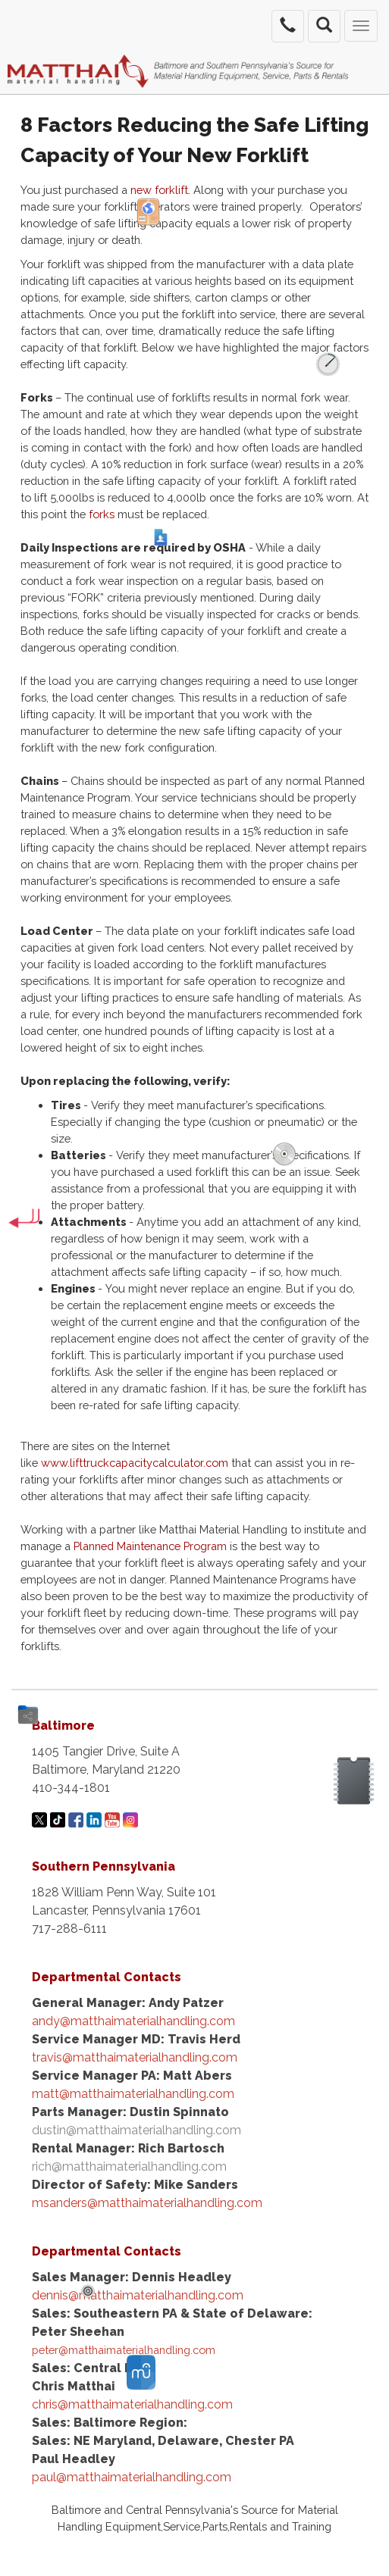  I want to click on open your public shared folder, so click(28, 1715).